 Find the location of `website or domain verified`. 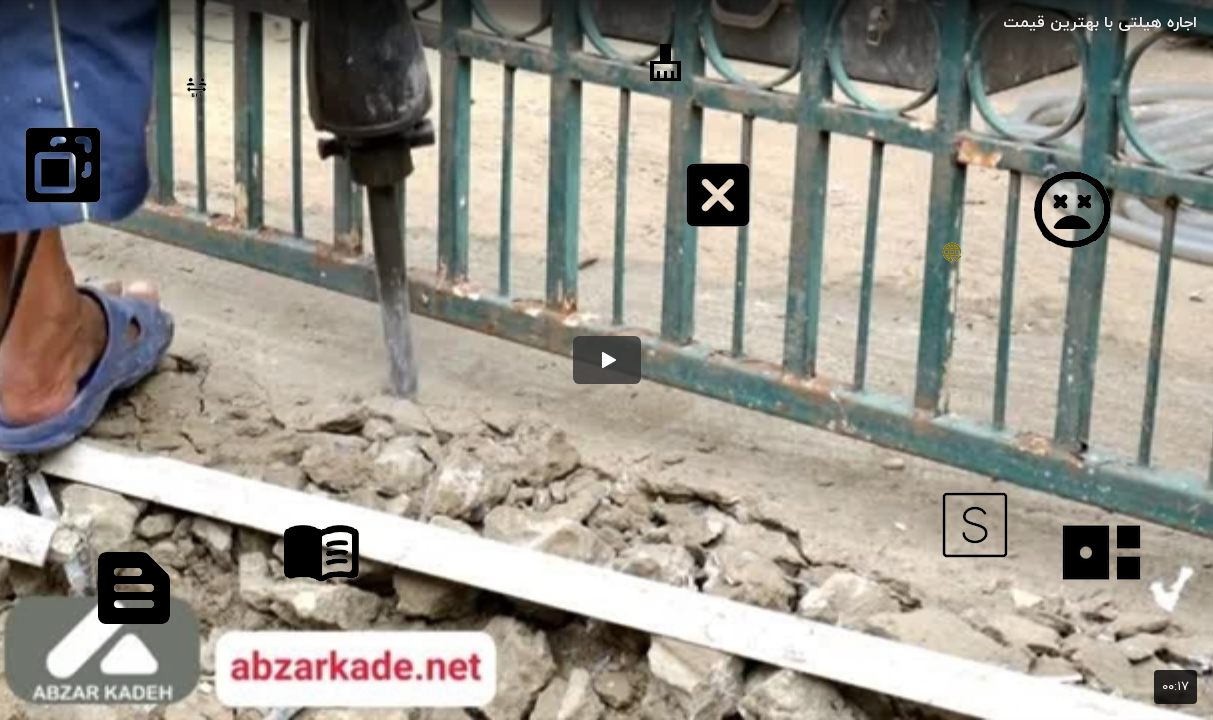

website or domain verified is located at coordinates (952, 252).